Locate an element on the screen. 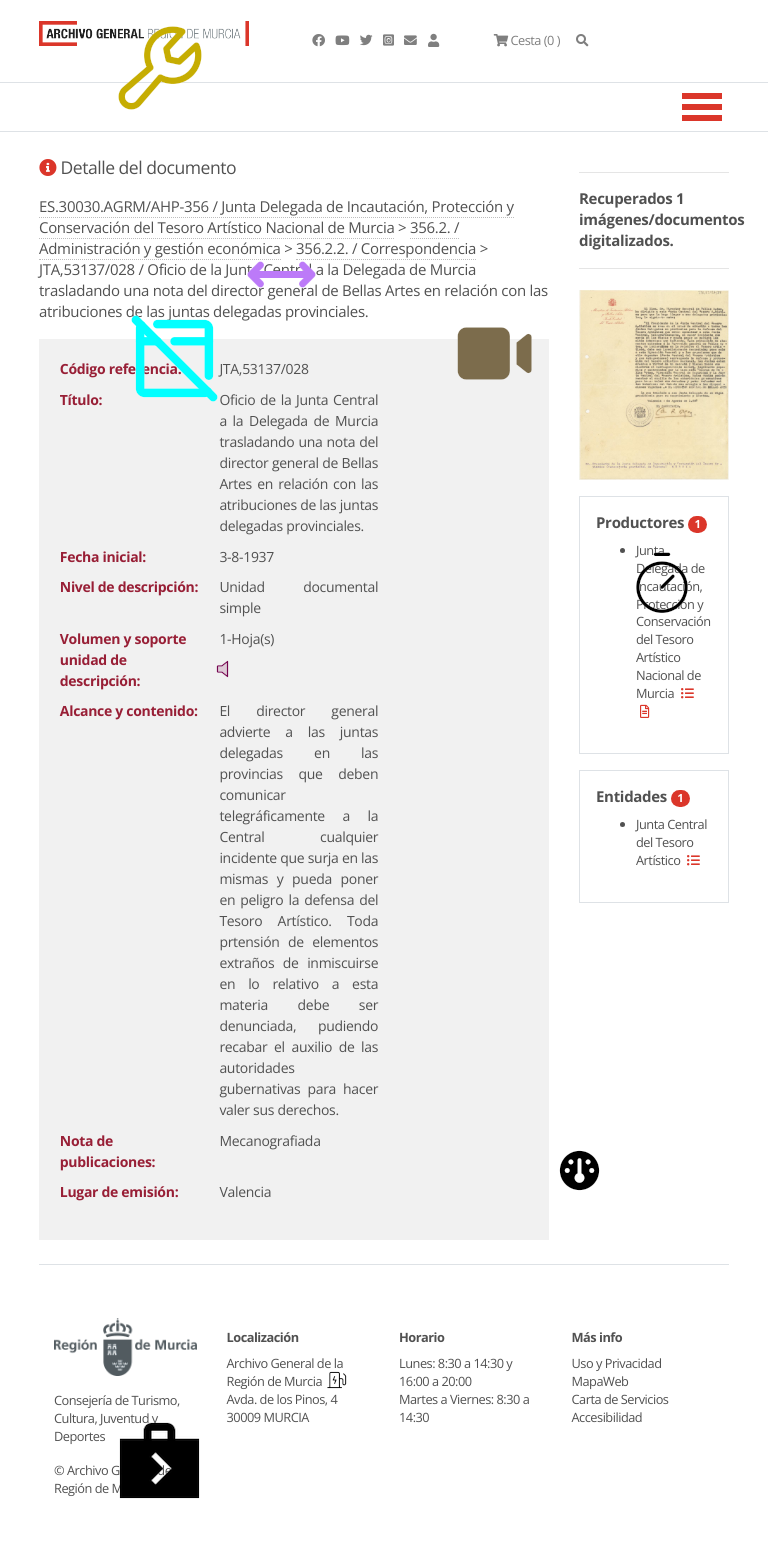  adjust width or resize horizontally is located at coordinates (281, 274).